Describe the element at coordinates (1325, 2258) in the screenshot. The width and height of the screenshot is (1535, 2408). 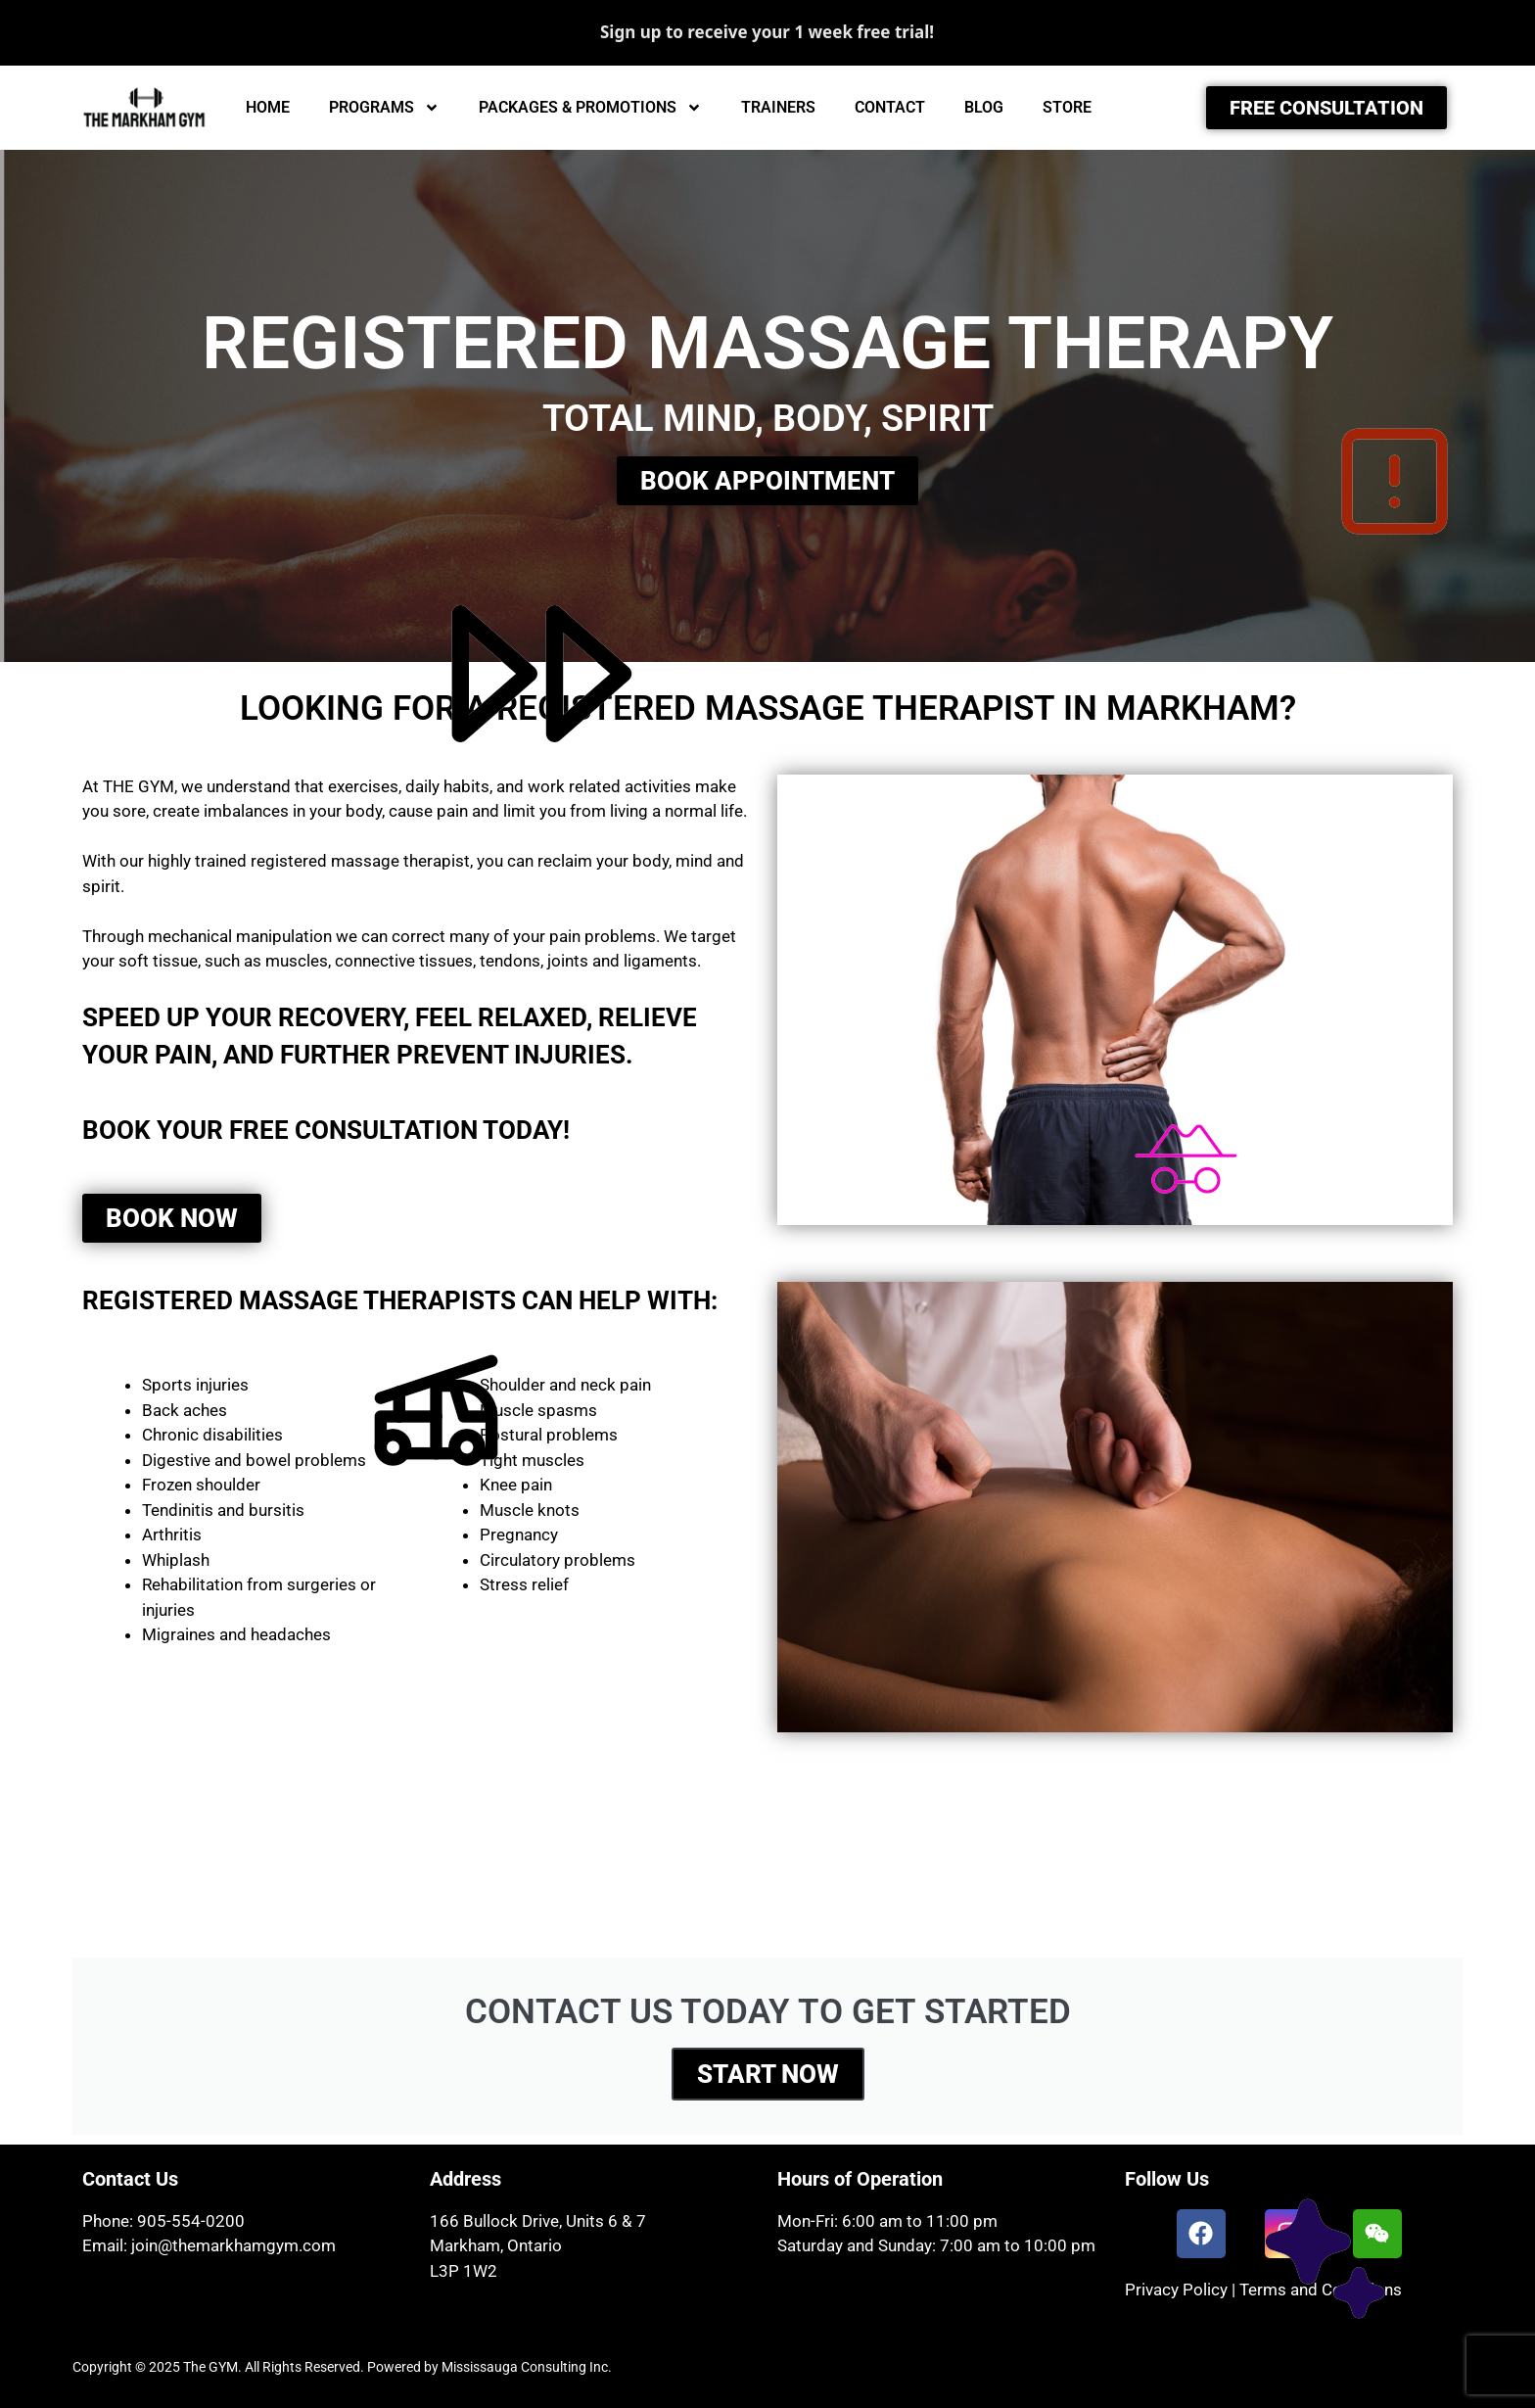
I see `indicates AI-generated or enhanced content` at that location.